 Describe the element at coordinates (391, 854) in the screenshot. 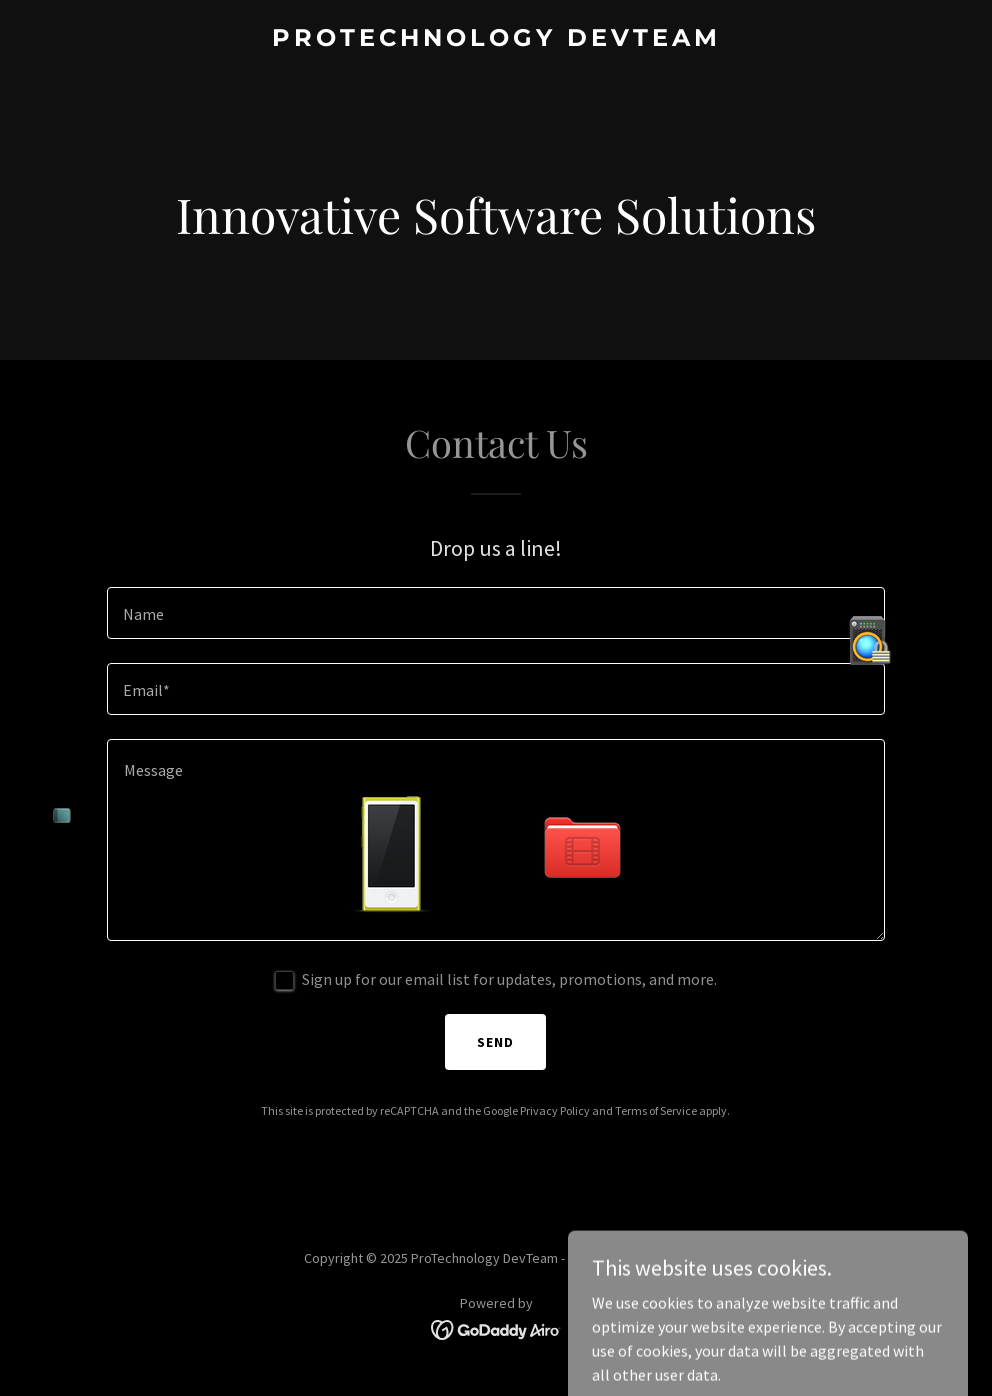

I see `indicates a connected iPod nano device` at that location.